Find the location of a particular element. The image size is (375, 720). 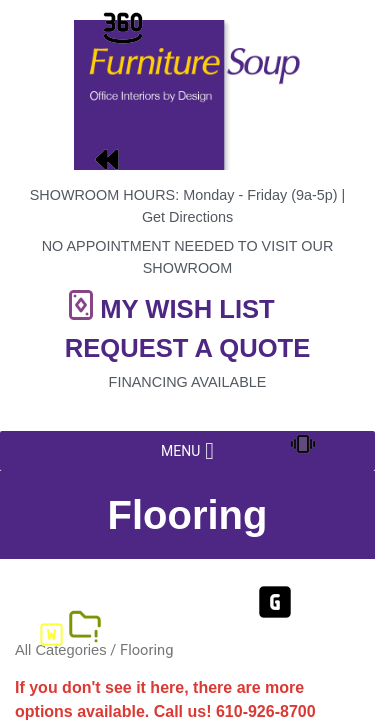

view 360-degree panoramic content is located at coordinates (123, 28).